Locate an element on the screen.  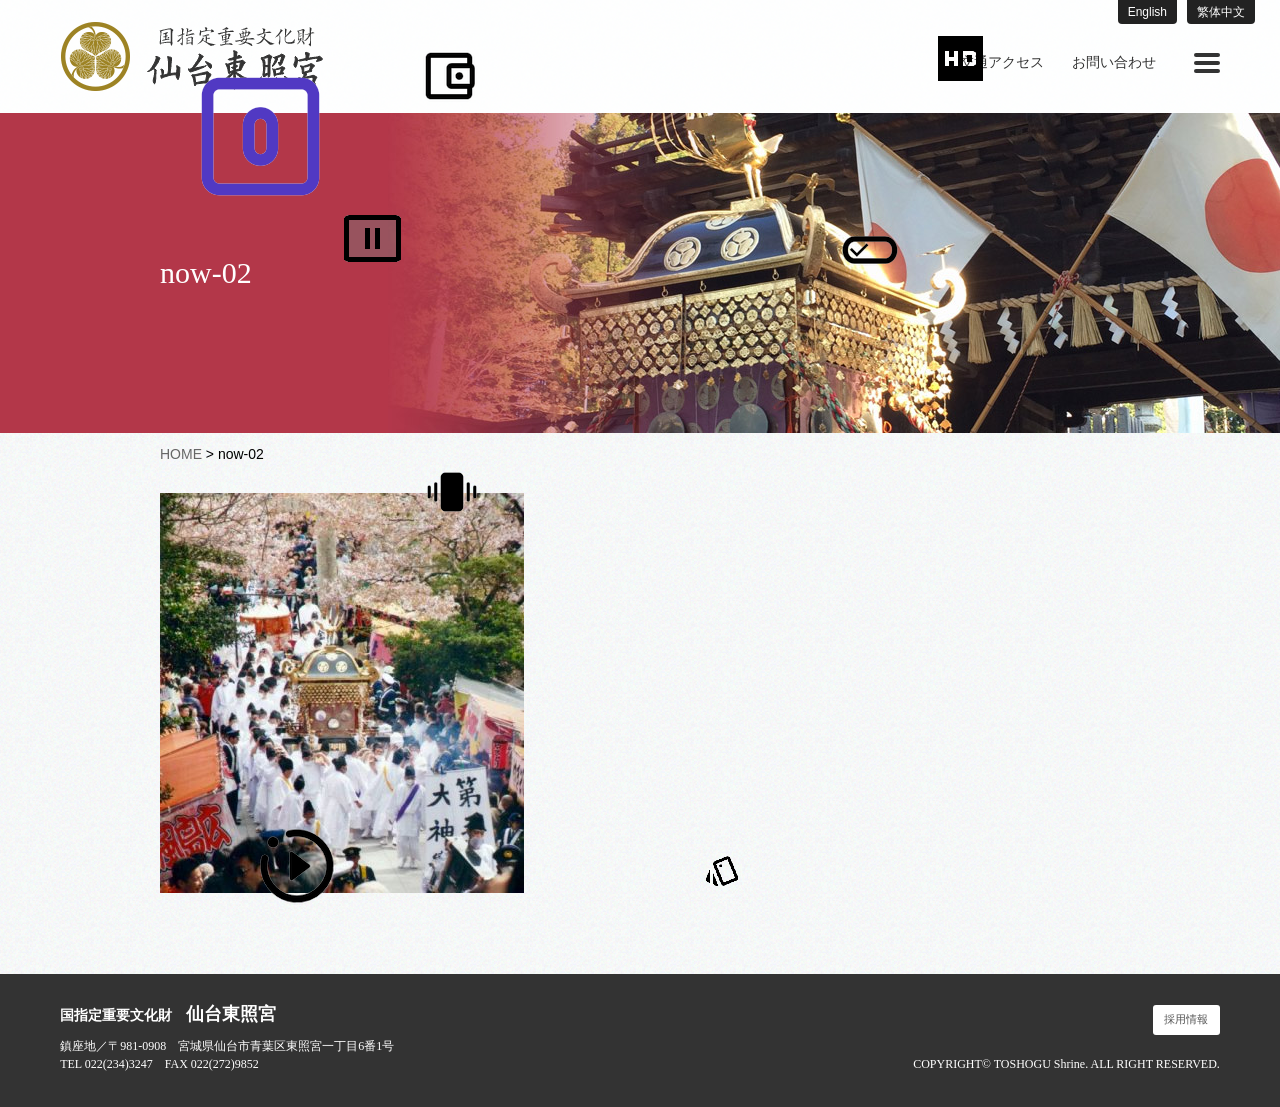
access your wallet or payment methods is located at coordinates (449, 76).